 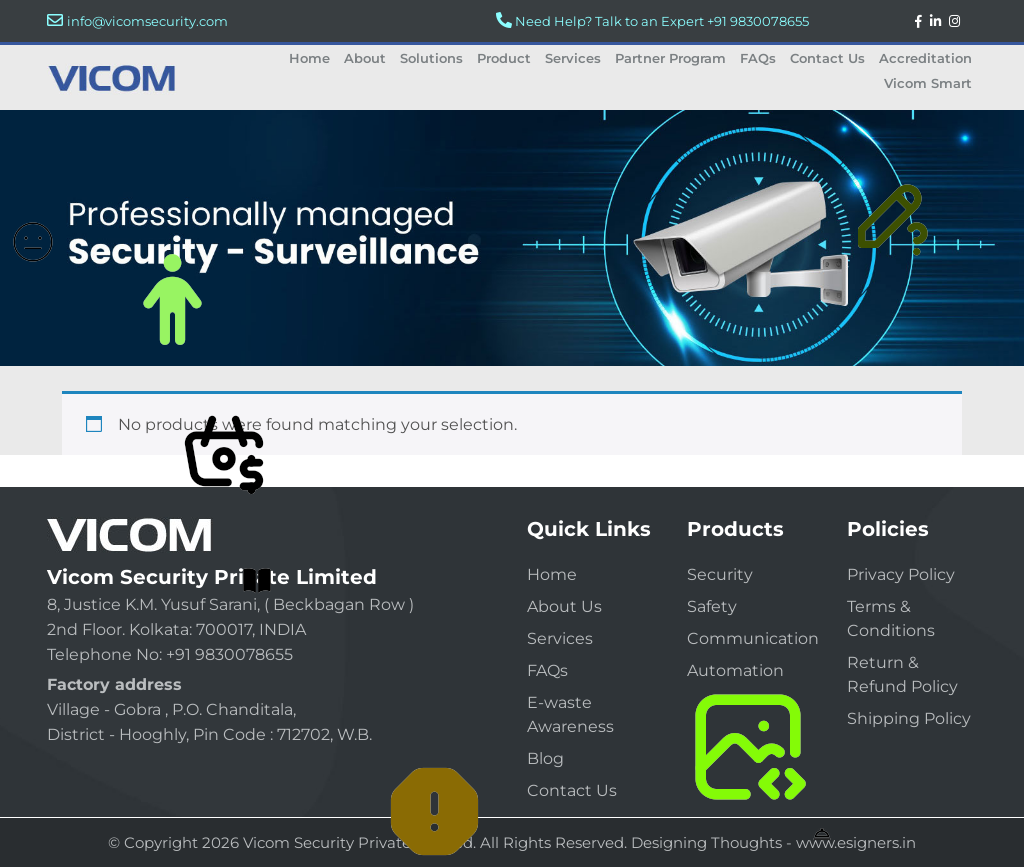 What do you see at coordinates (434, 811) in the screenshot?
I see `indicates a critical error or warning` at bounding box center [434, 811].